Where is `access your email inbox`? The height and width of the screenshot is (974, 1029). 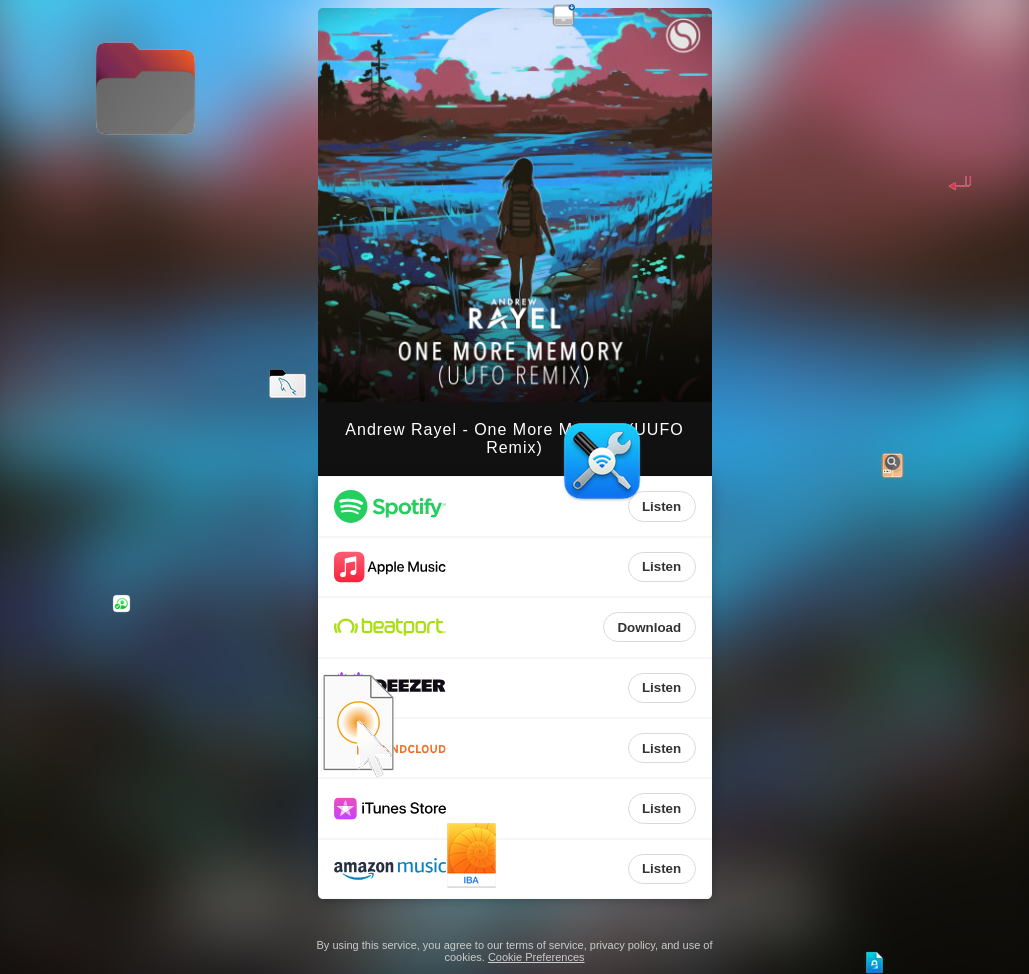 access your email inbox is located at coordinates (563, 15).